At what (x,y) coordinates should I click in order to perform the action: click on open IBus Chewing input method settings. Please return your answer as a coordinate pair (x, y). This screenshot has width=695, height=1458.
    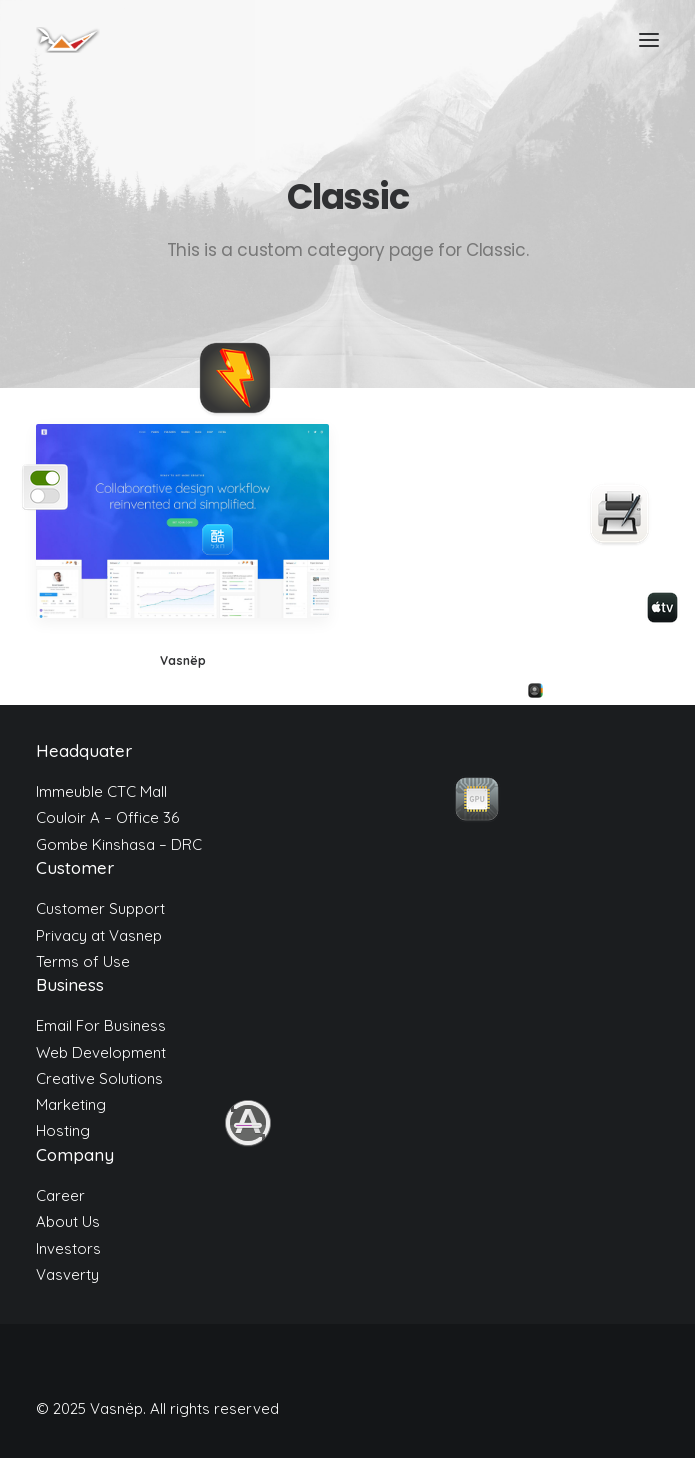
    Looking at the image, I should click on (217, 539).